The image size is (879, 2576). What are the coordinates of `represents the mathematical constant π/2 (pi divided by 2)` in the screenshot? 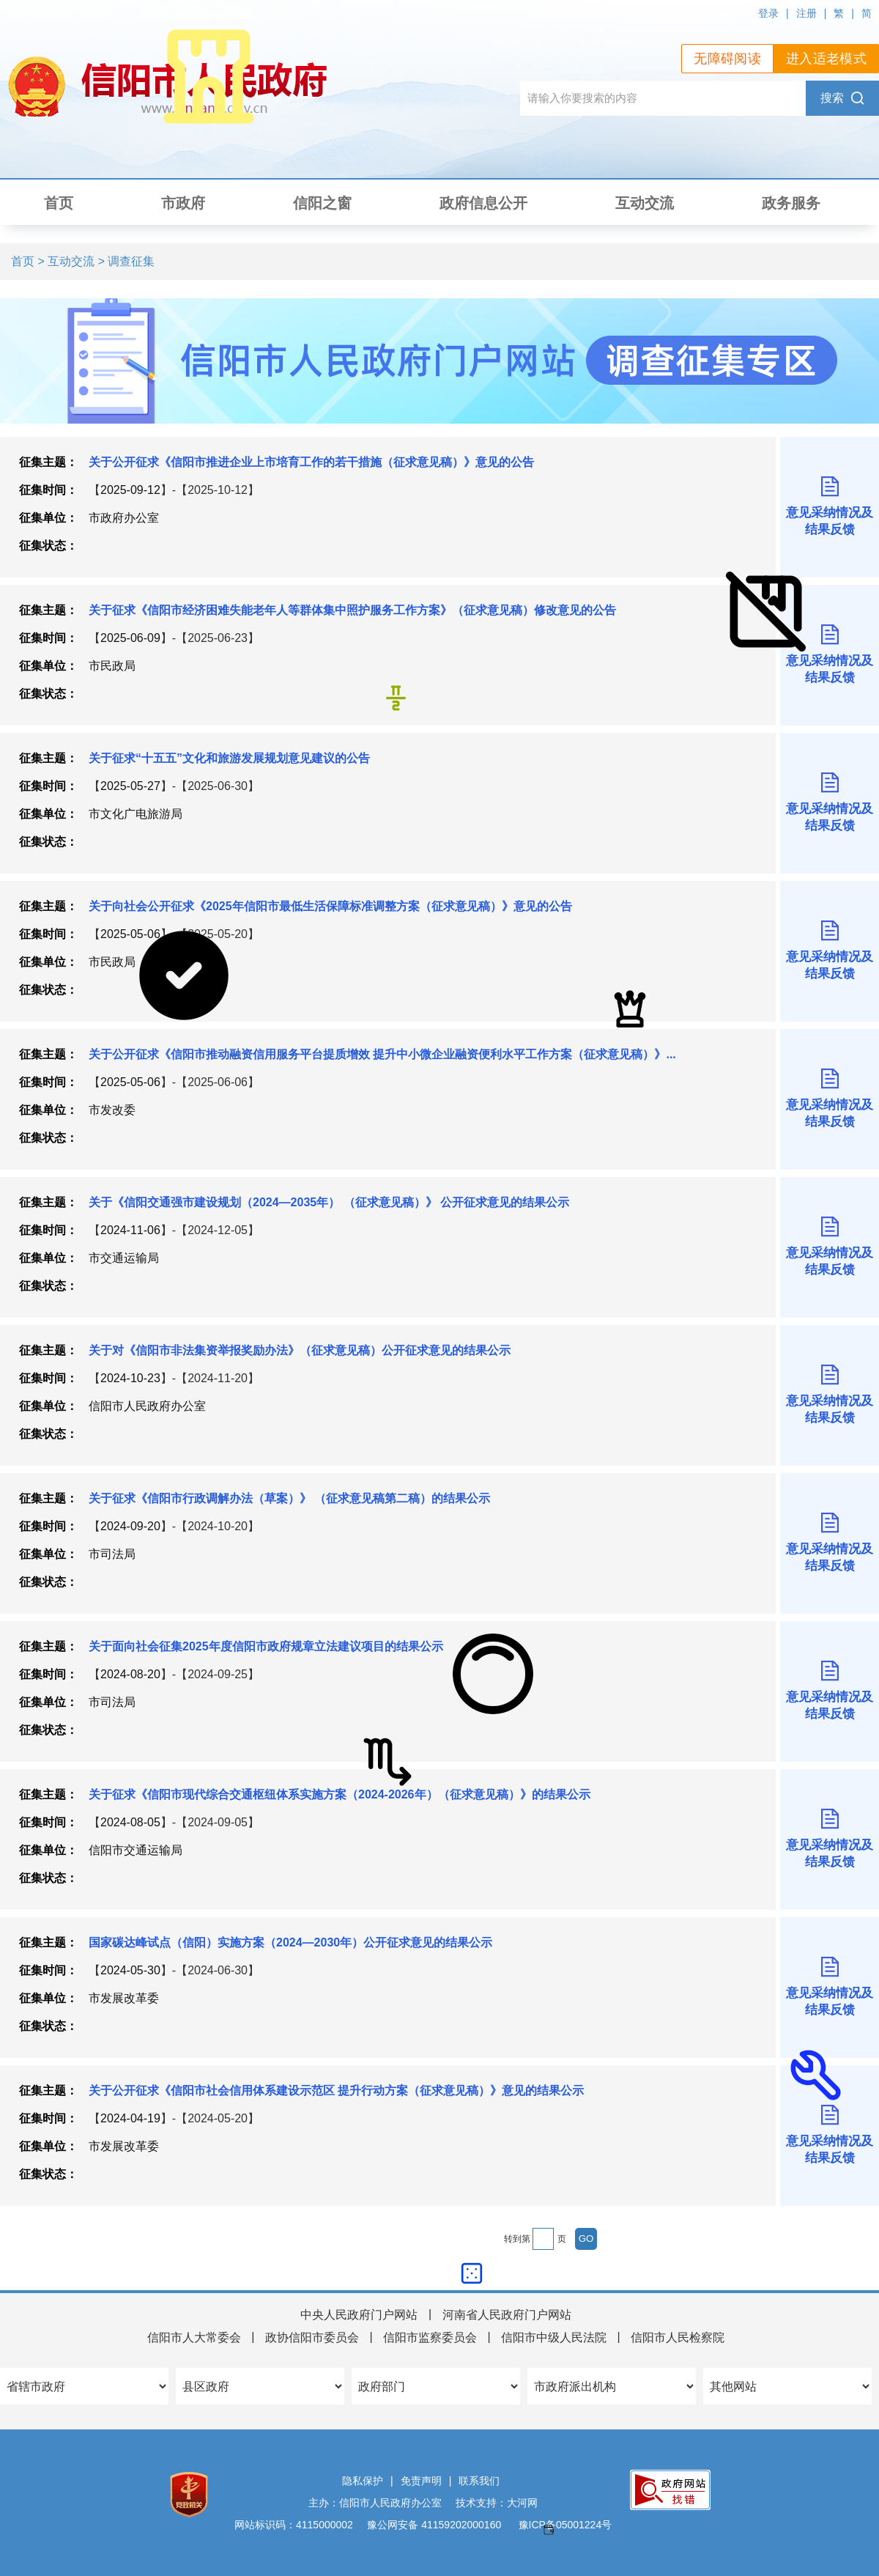 It's located at (396, 698).